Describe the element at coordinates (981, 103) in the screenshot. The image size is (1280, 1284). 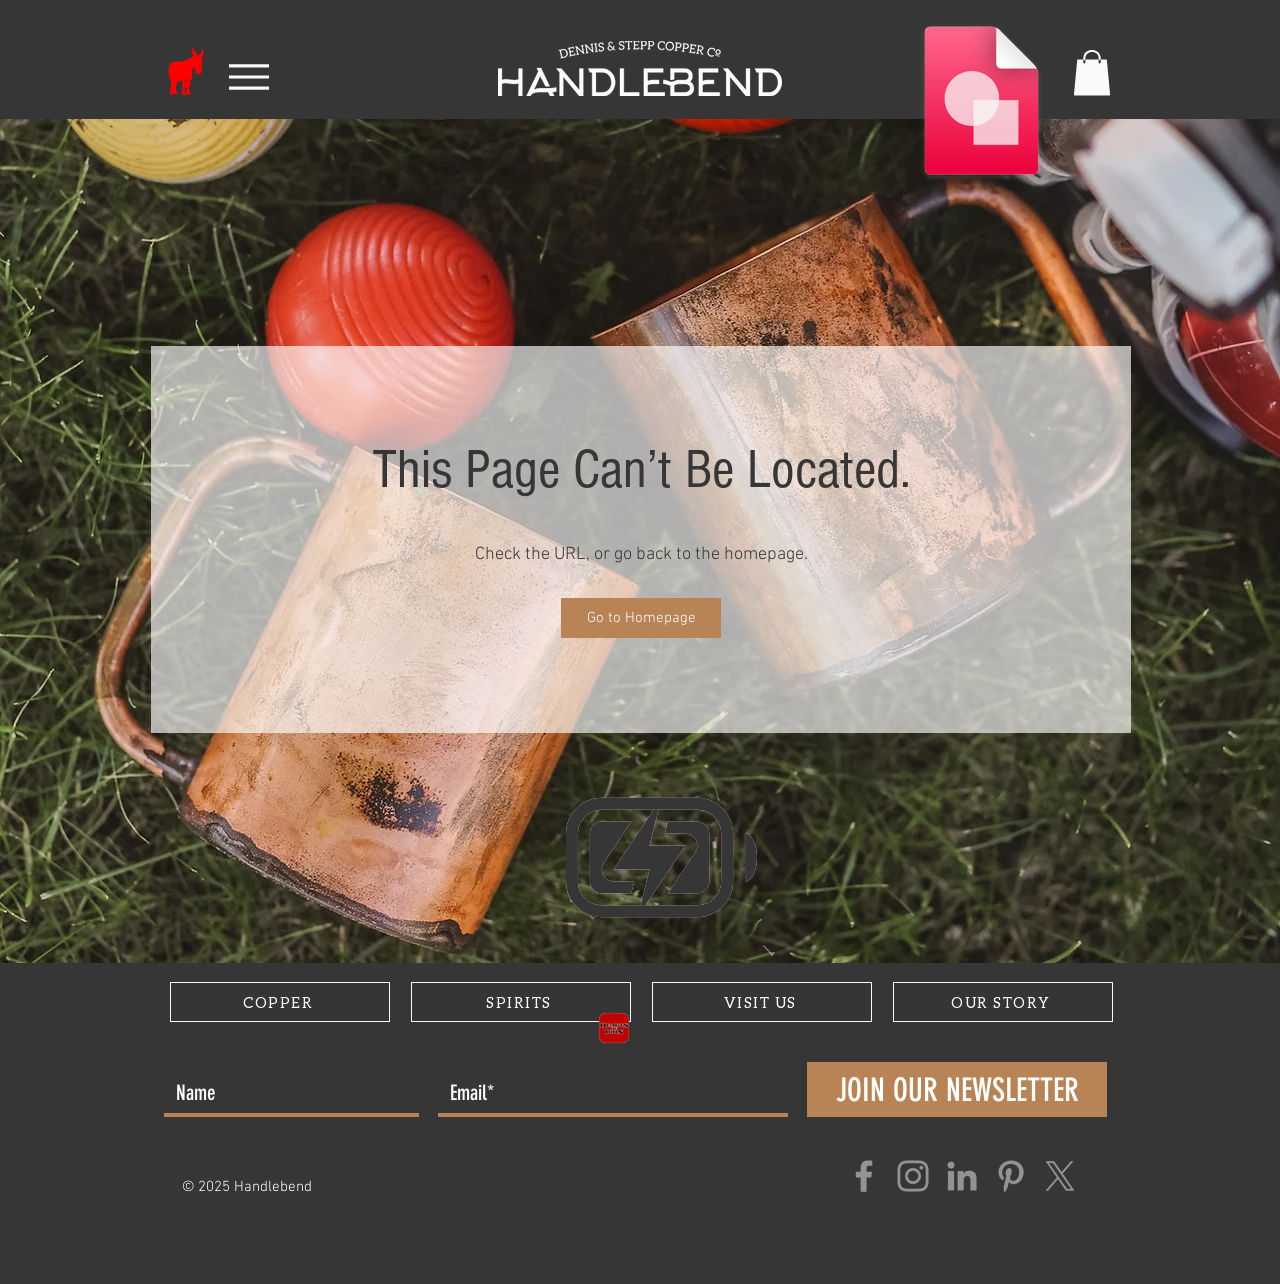
I see `a google drawings file` at that location.